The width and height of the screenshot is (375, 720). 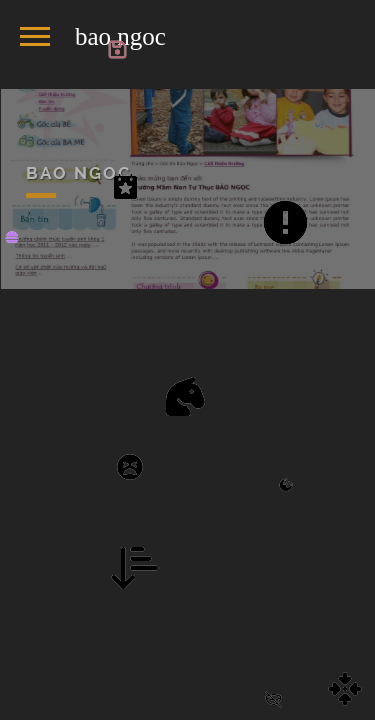 What do you see at coordinates (125, 187) in the screenshot?
I see `view starred or favorite events` at bounding box center [125, 187].